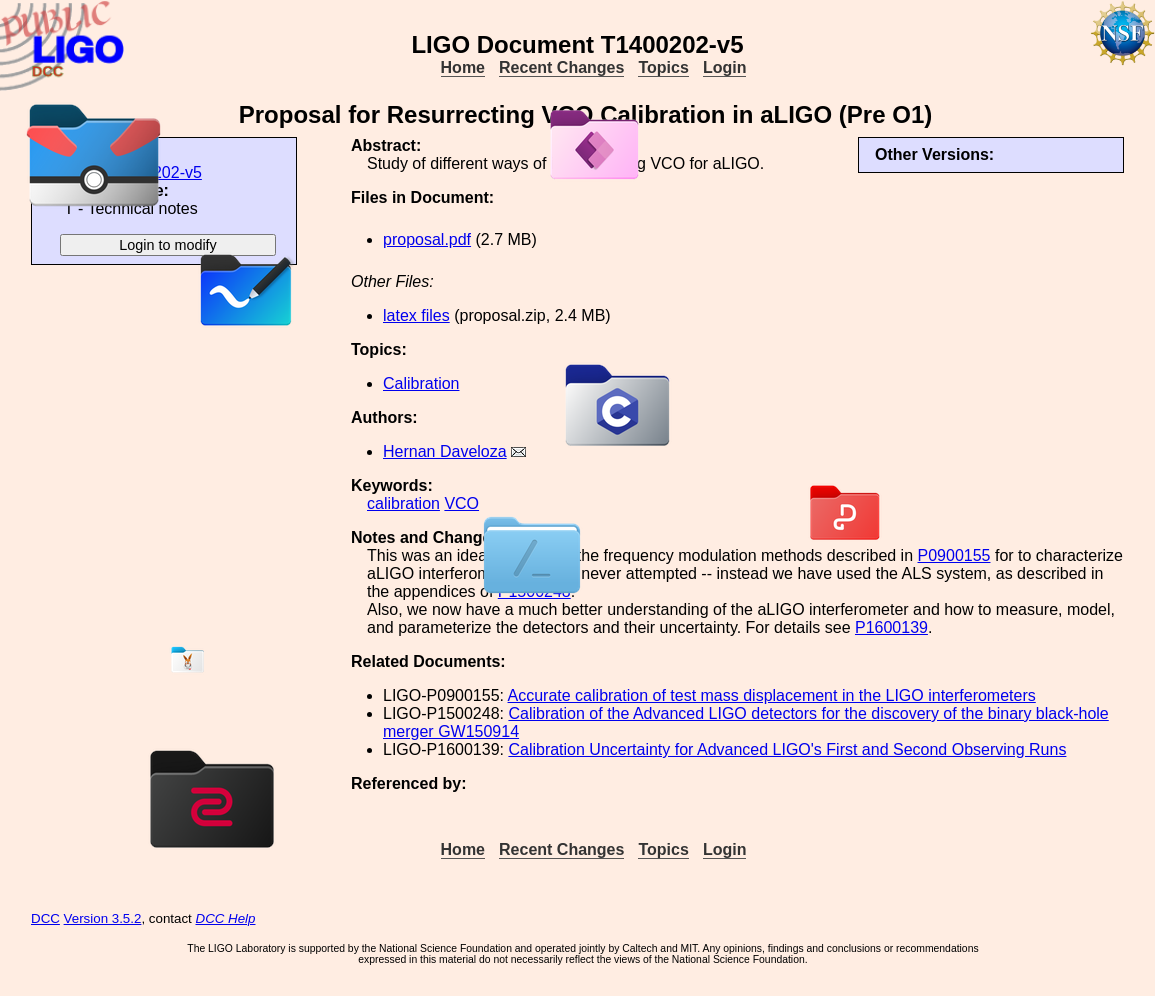 This screenshot has height=996, width=1155. What do you see at coordinates (187, 660) in the screenshot?
I see `open eMule downloads folder` at bounding box center [187, 660].